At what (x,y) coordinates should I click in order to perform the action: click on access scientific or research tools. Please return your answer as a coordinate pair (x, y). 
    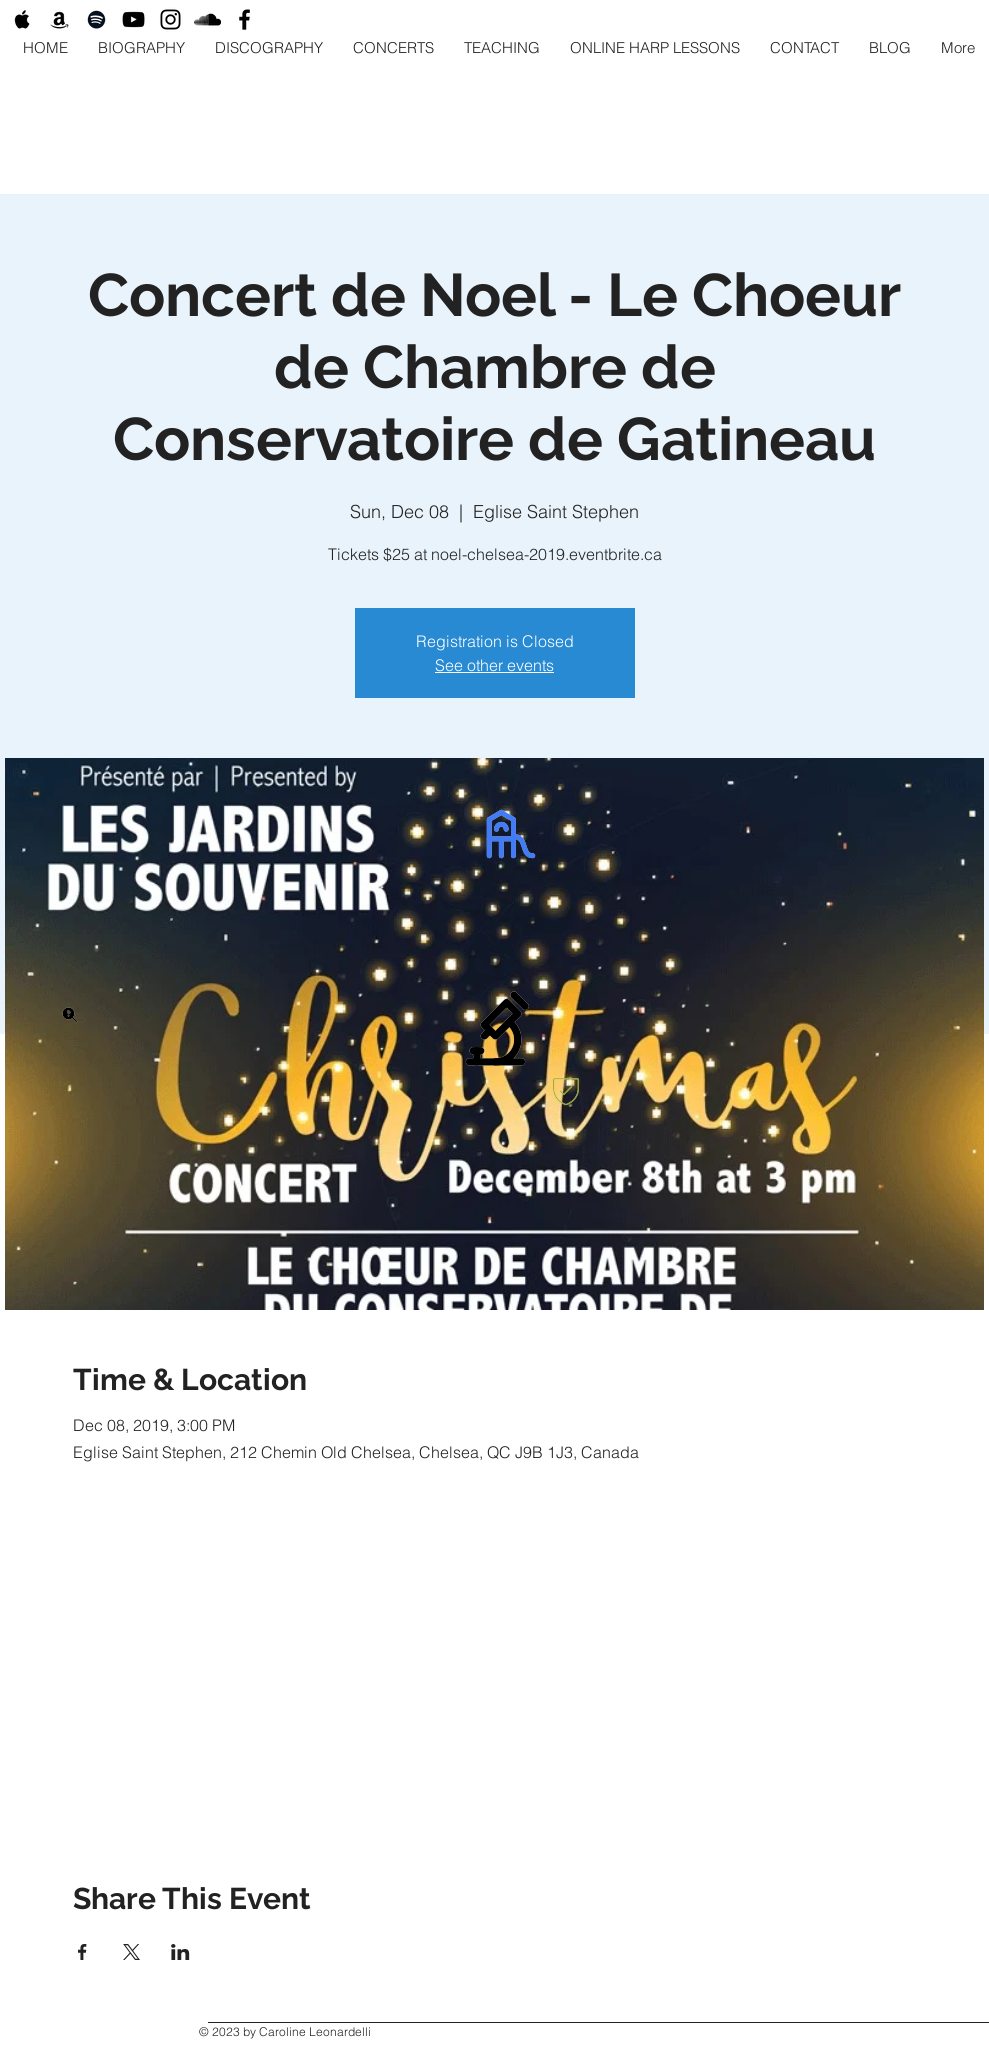
    Looking at the image, I should click on (495, 1028).